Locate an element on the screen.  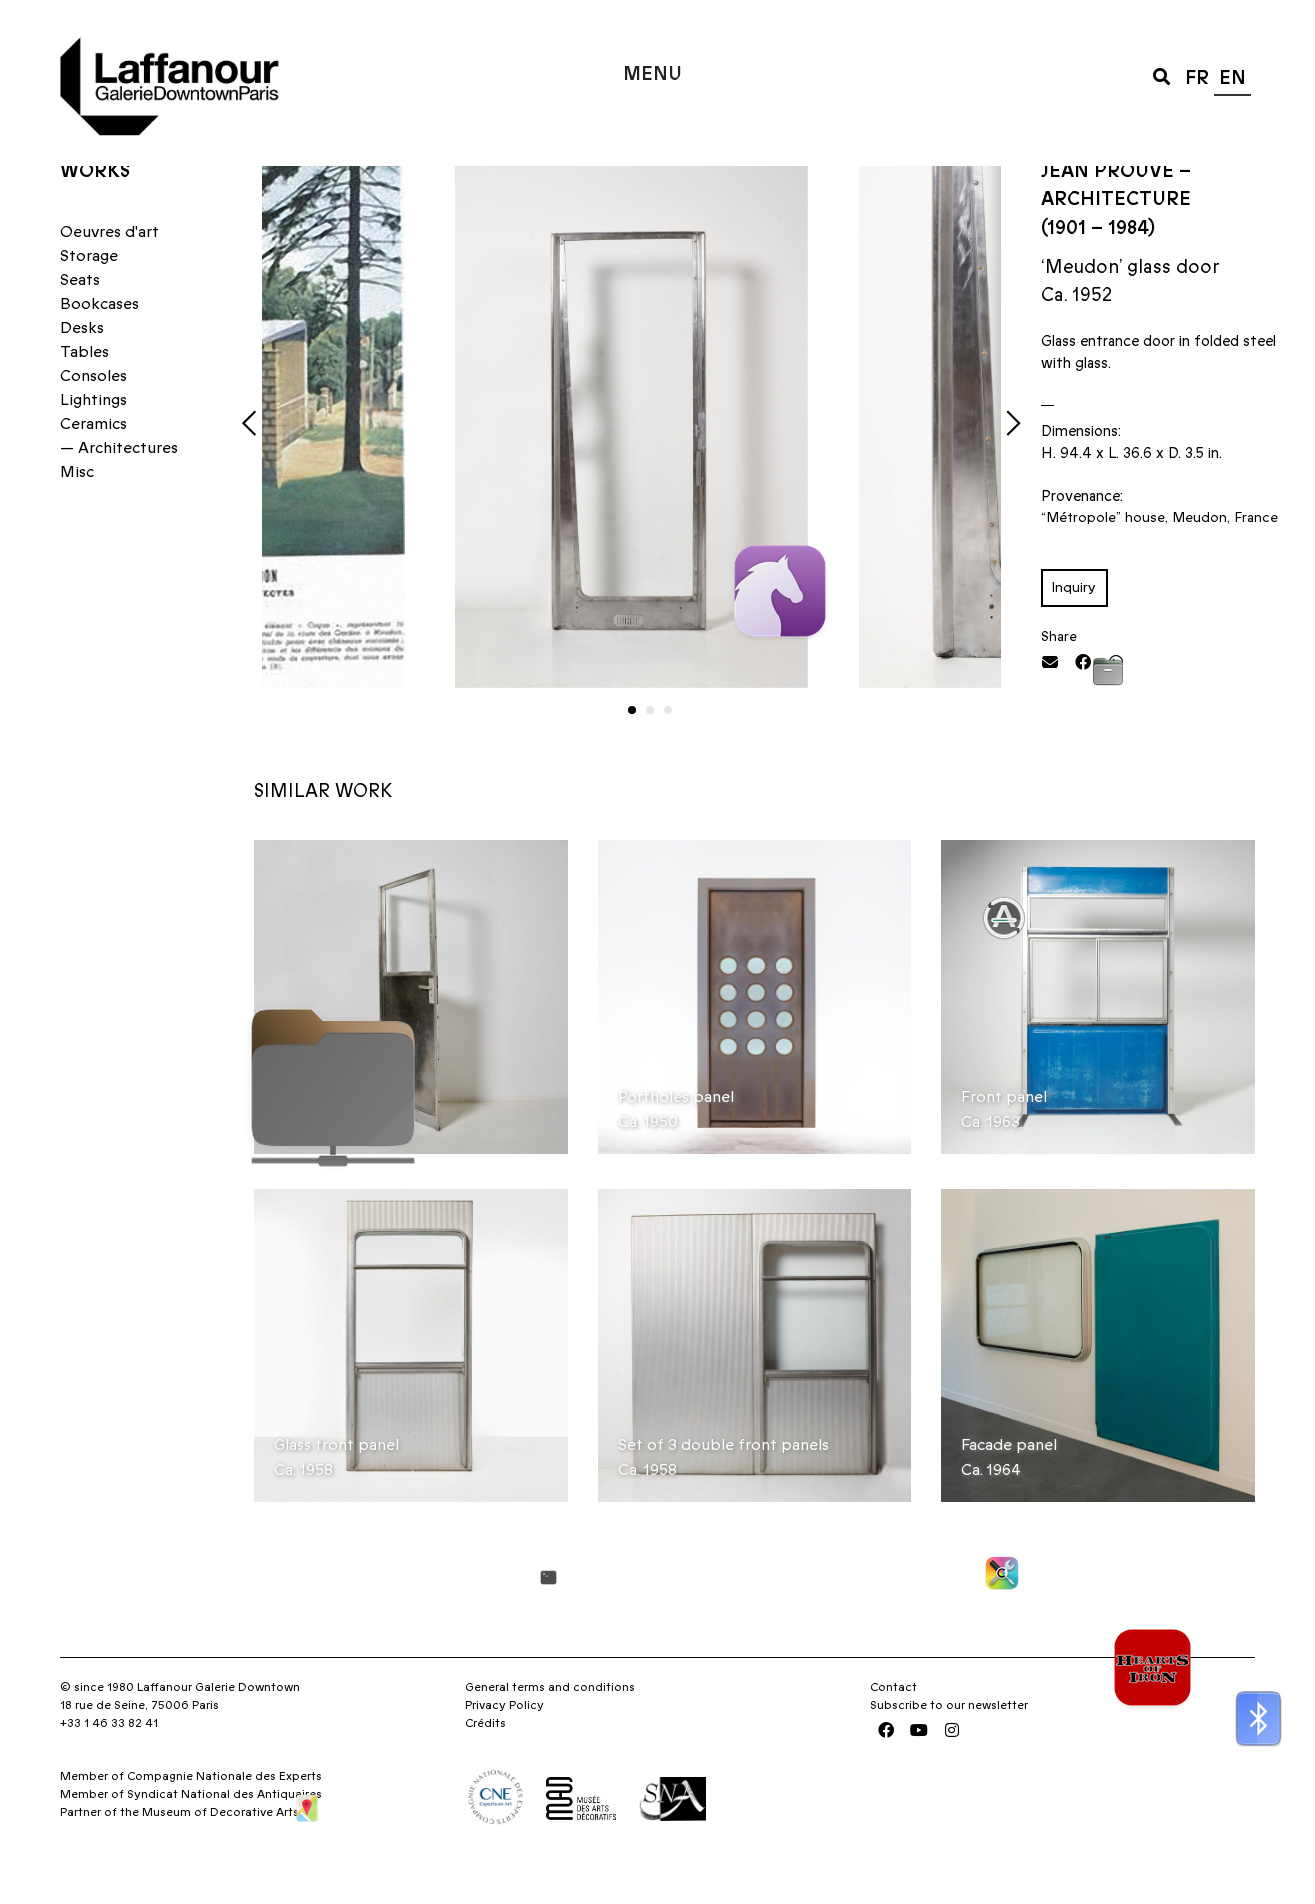
open the file manager application is located at coordinates (1108, 671).